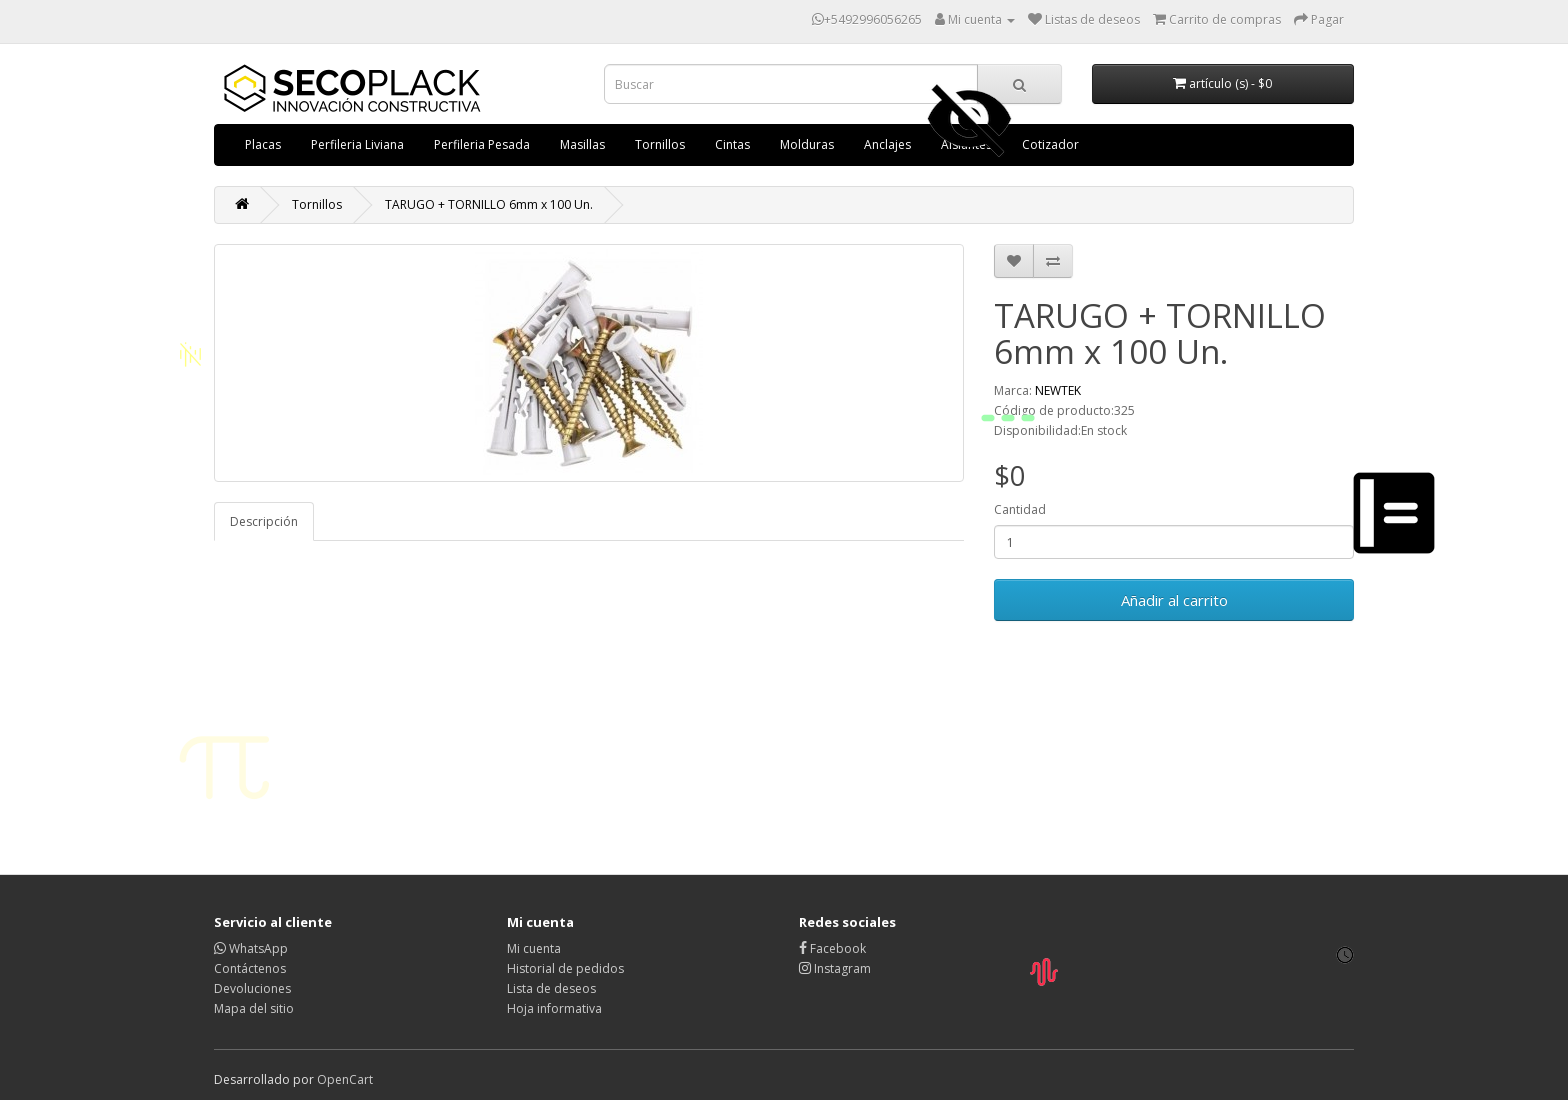  Describe the element at coordinates (1008, 418) in the screenshot. I see `indicates a dashed line or border style option` at that location.